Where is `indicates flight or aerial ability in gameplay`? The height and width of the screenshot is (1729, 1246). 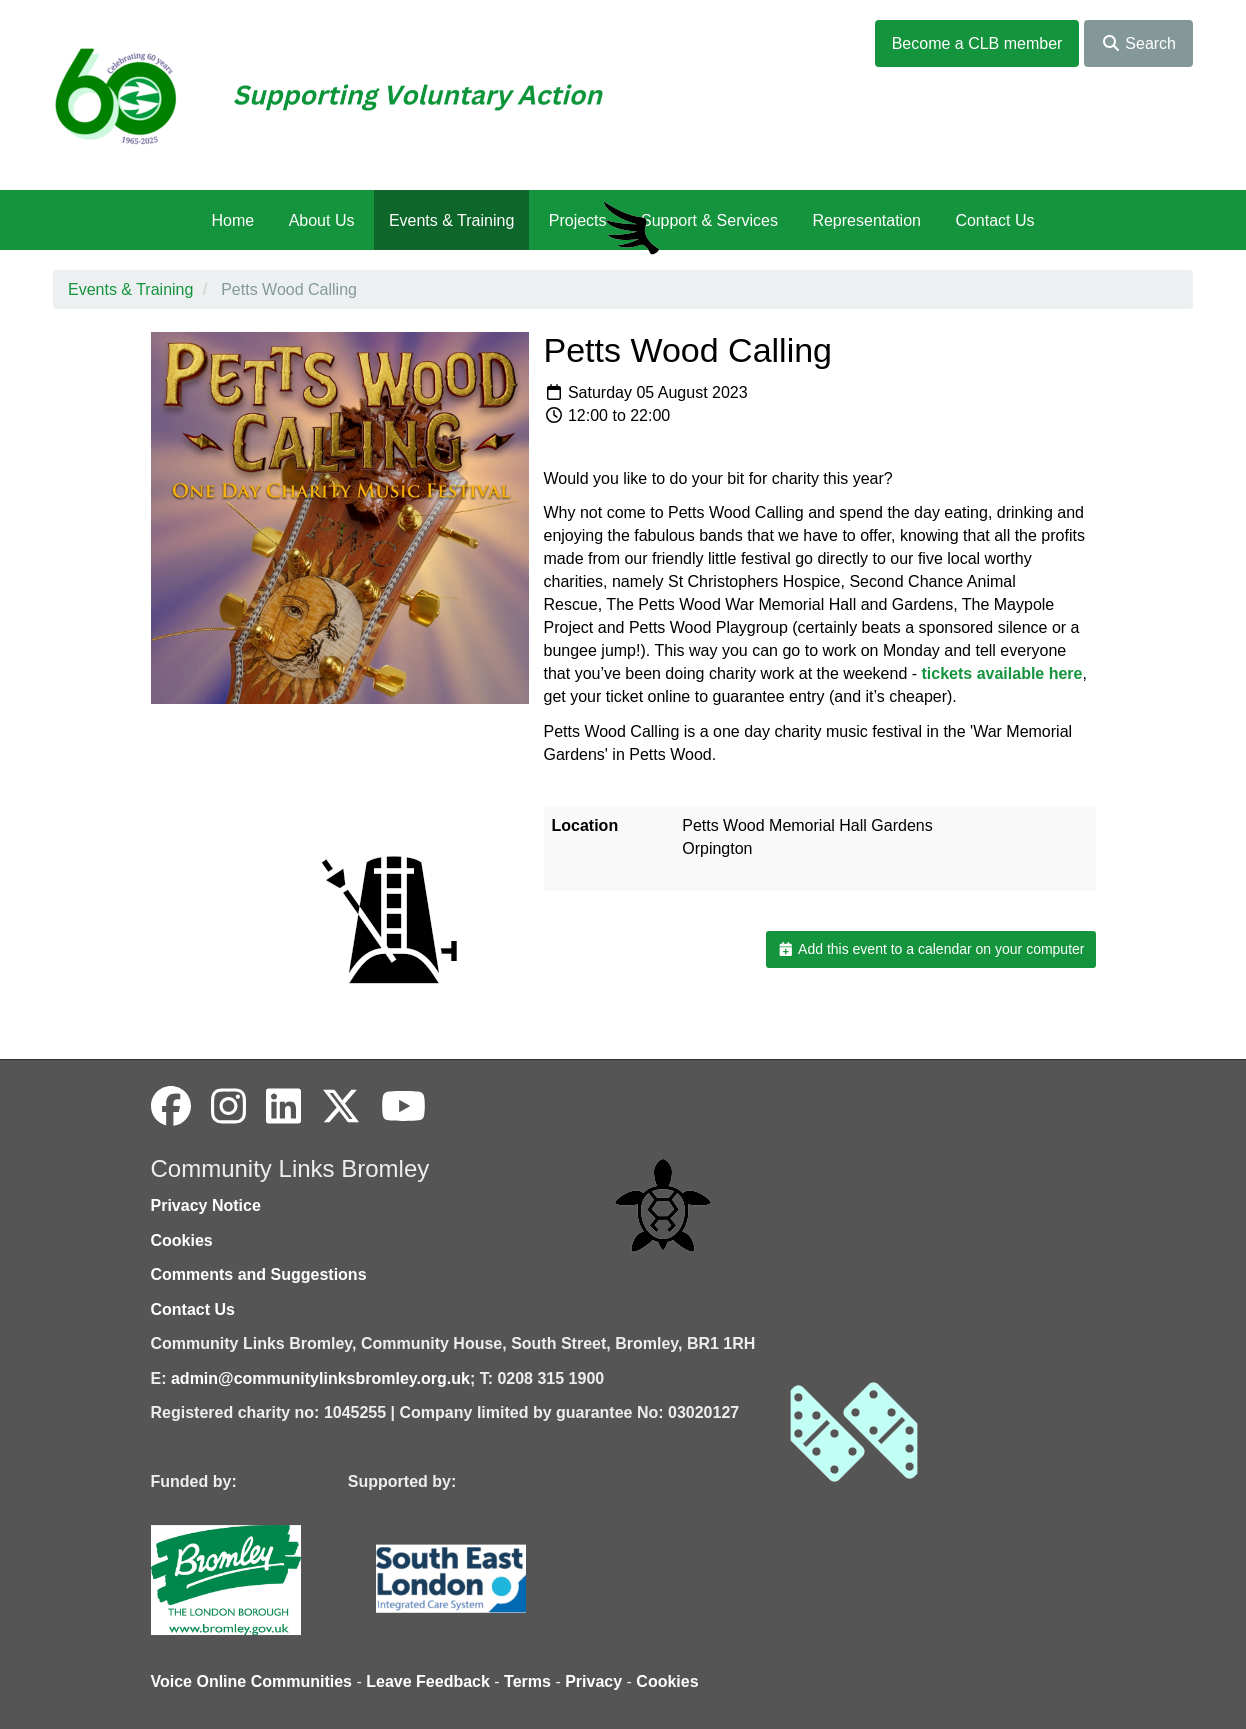
indicates flight or aerial ability in gameplay is located at coordinates (631, 228).